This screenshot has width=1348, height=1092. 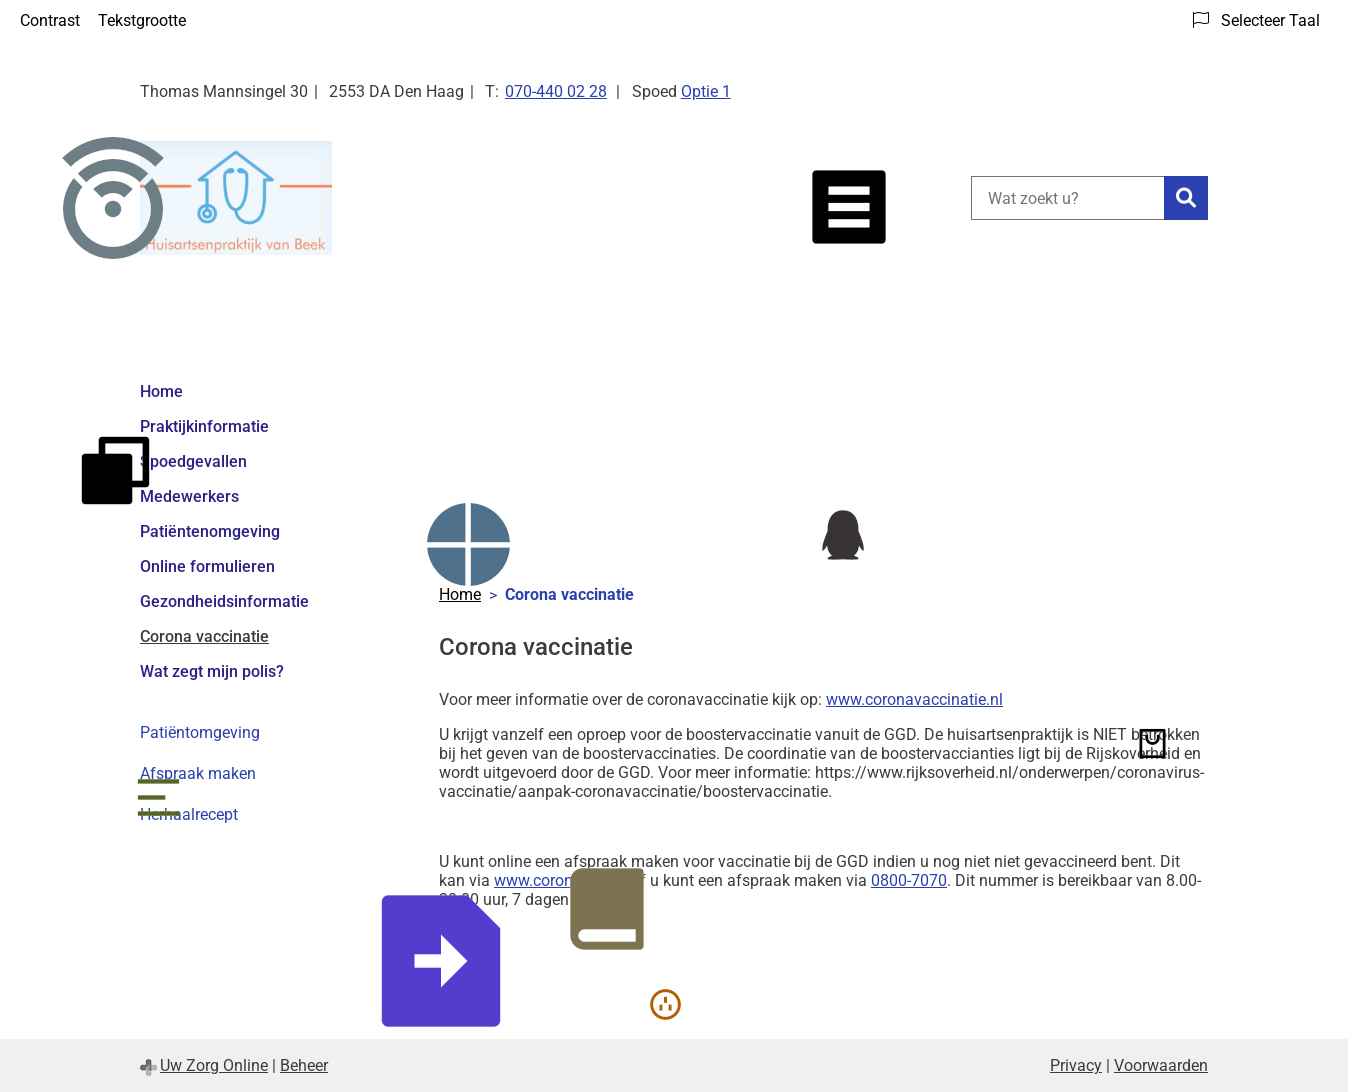 What do you see at coordinates (158, 797) in the screenshot?
I see `open navigation menu` at bounding box center [158, 797].